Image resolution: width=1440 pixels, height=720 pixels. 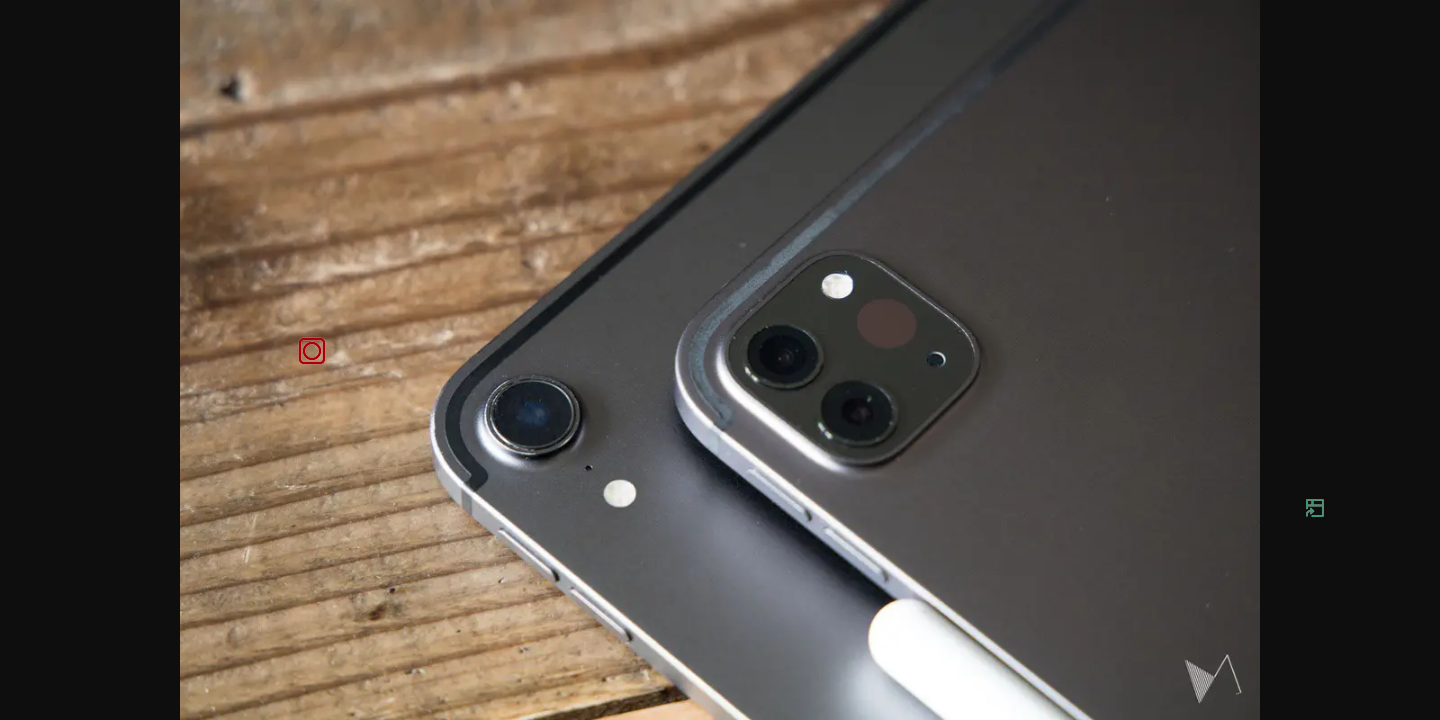 I want to click on create a symbolic link to this project, so click(x=1315, y=508).